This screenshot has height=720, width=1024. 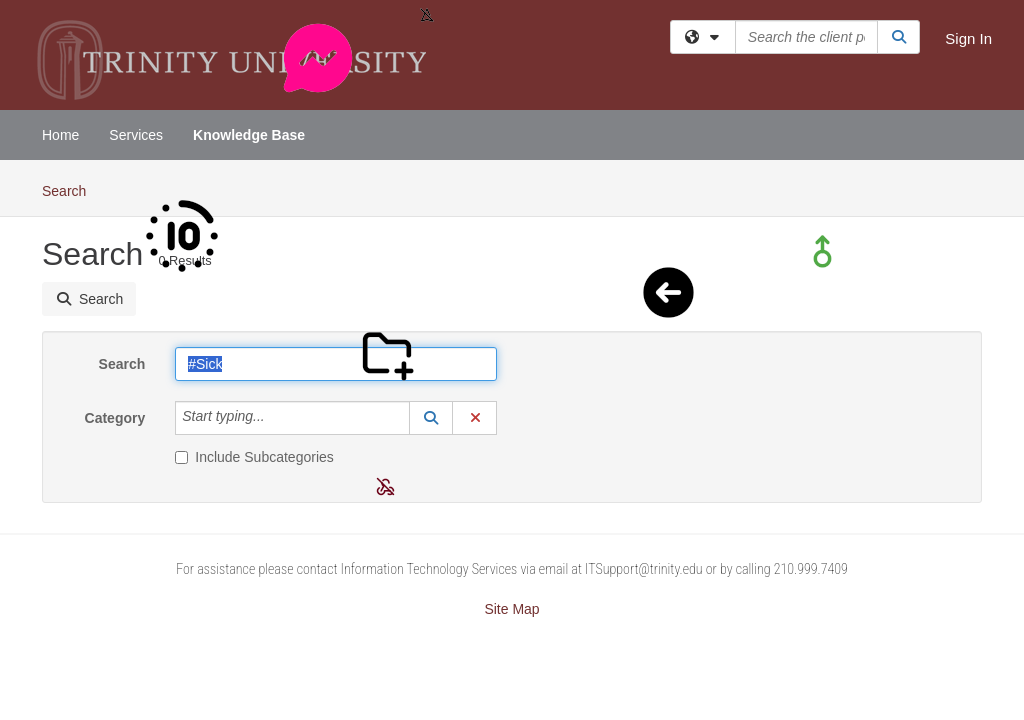 What do you see at coordinates (427, 15) in the screenshot?
I see `navigation or GPS is disabled` at bounding box center [427, 15].